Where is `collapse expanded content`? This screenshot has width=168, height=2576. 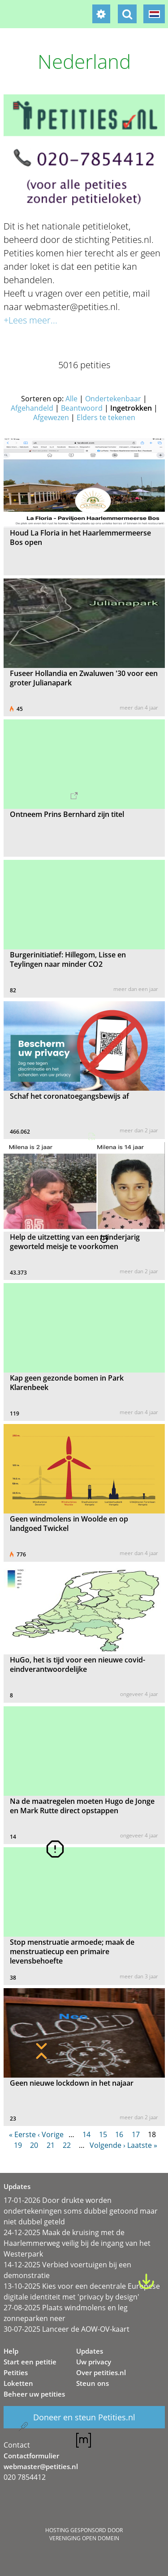
collapse expanded content is located at coordinates (41, 2051).